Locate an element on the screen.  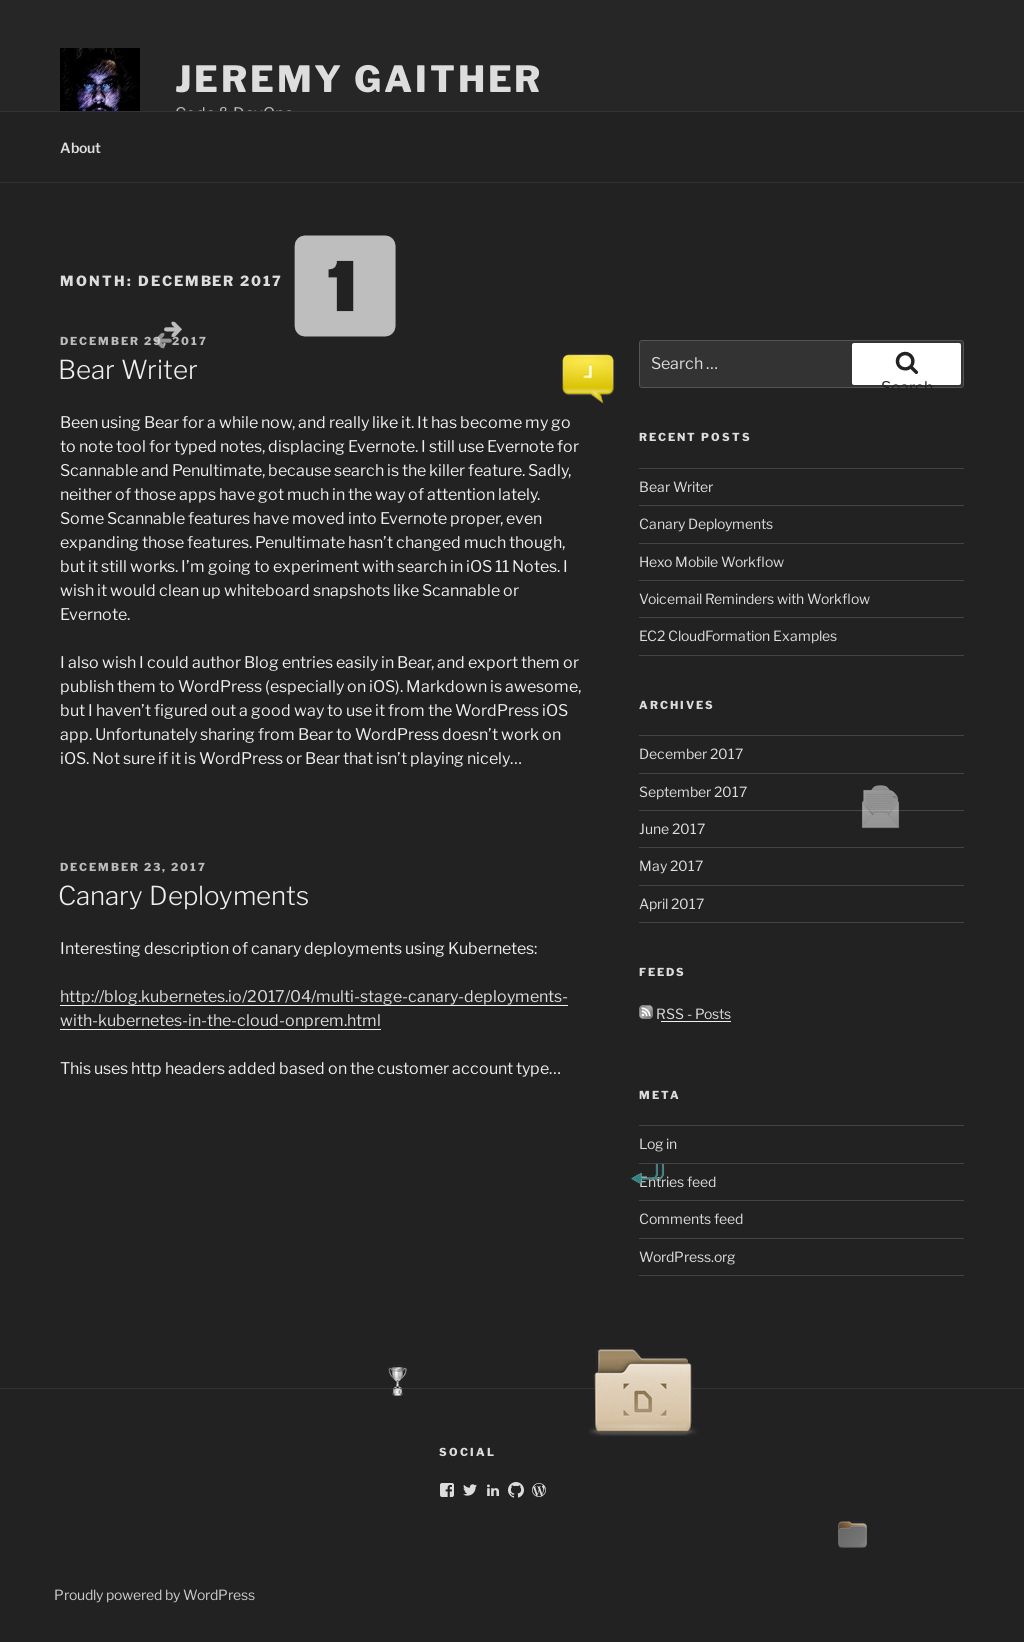
access desktop folder contents is located at coordinates (643, 1396).